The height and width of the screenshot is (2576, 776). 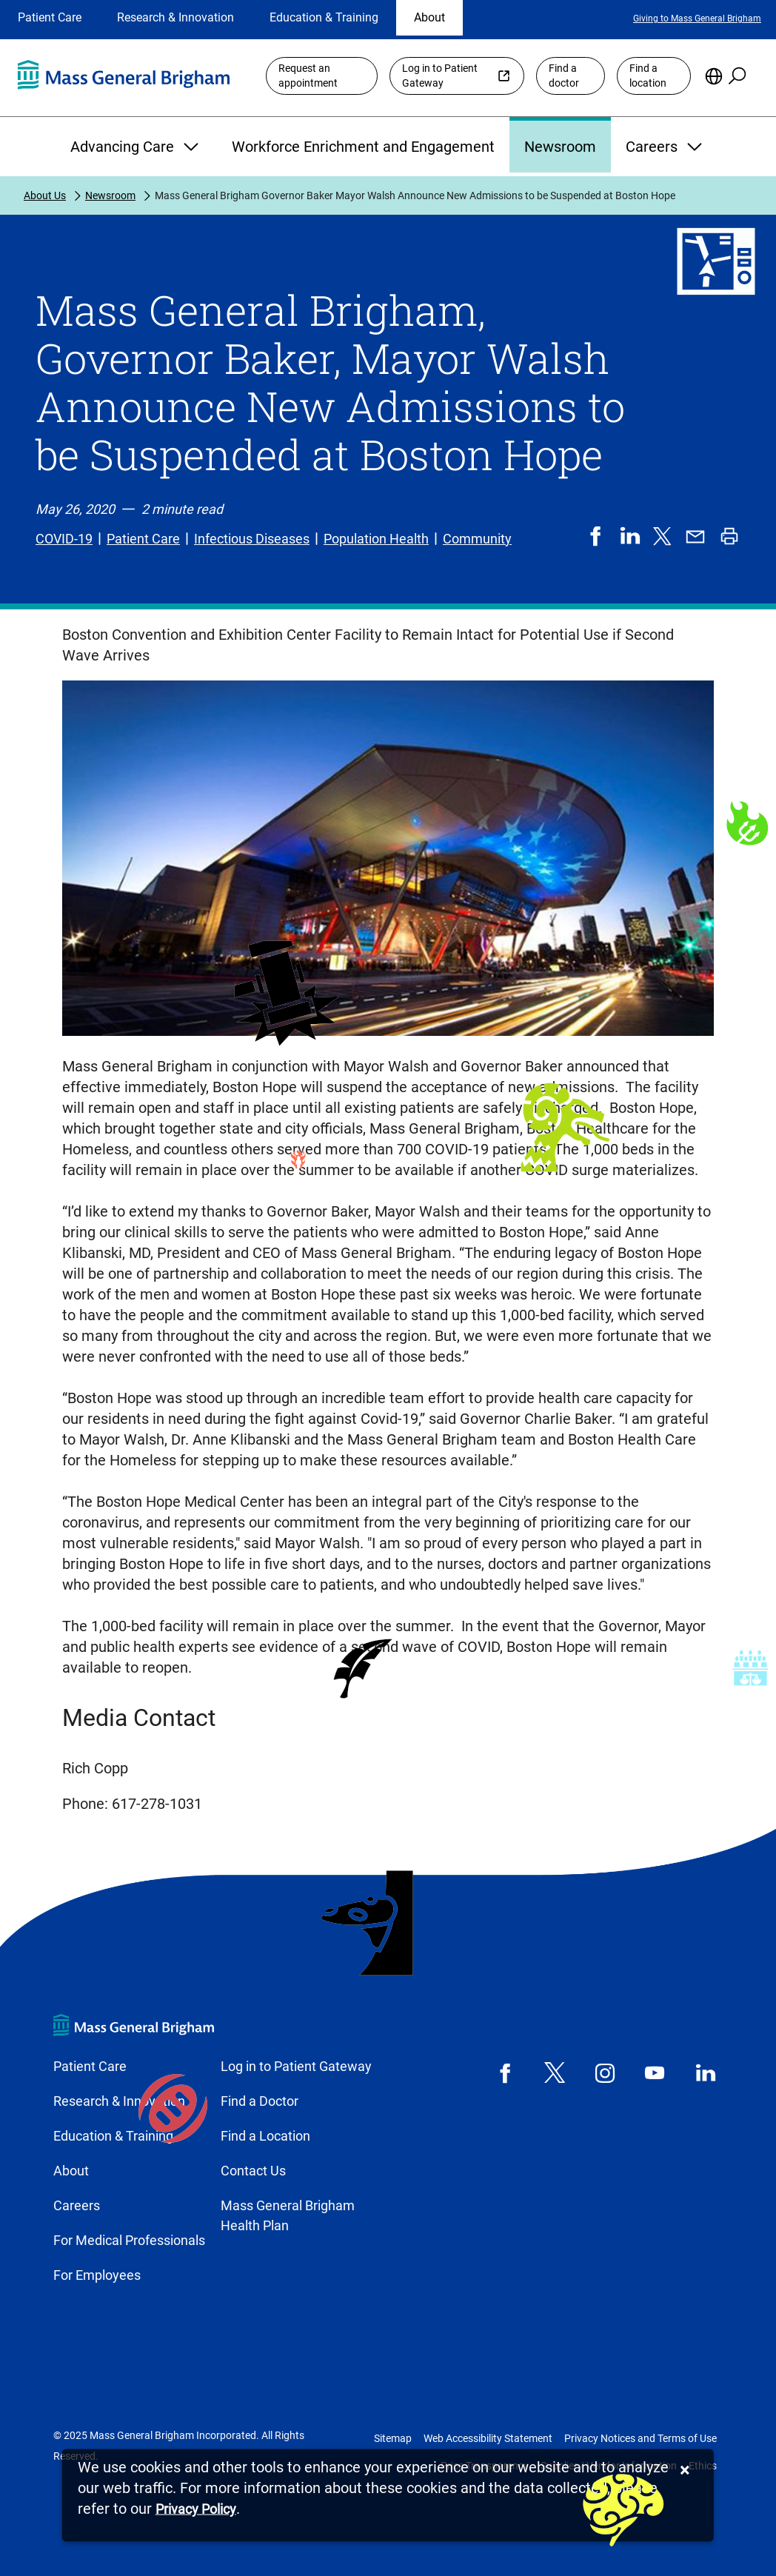 I want to click on view jury or tribunal panel, so click(x=750, y=1667).